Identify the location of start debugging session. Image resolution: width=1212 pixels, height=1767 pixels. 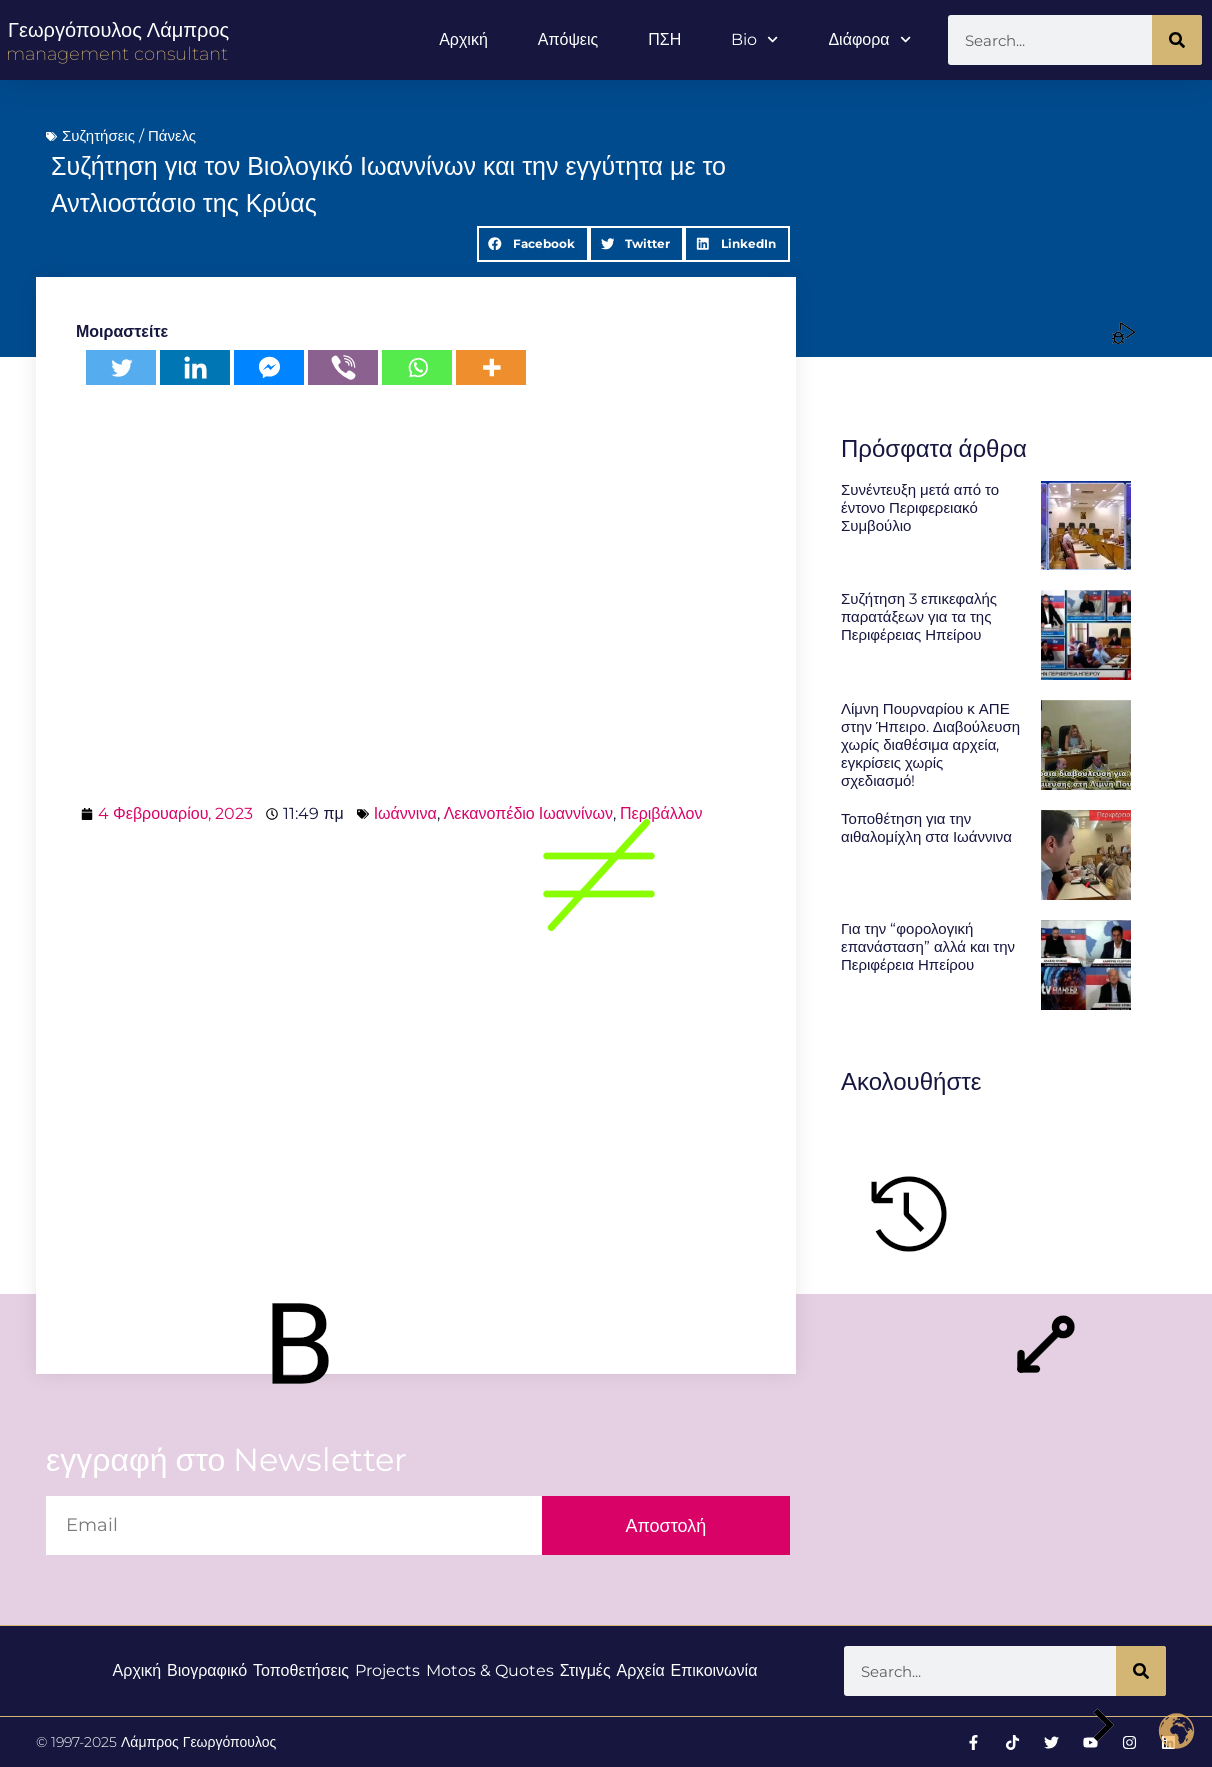
(1124, 331).